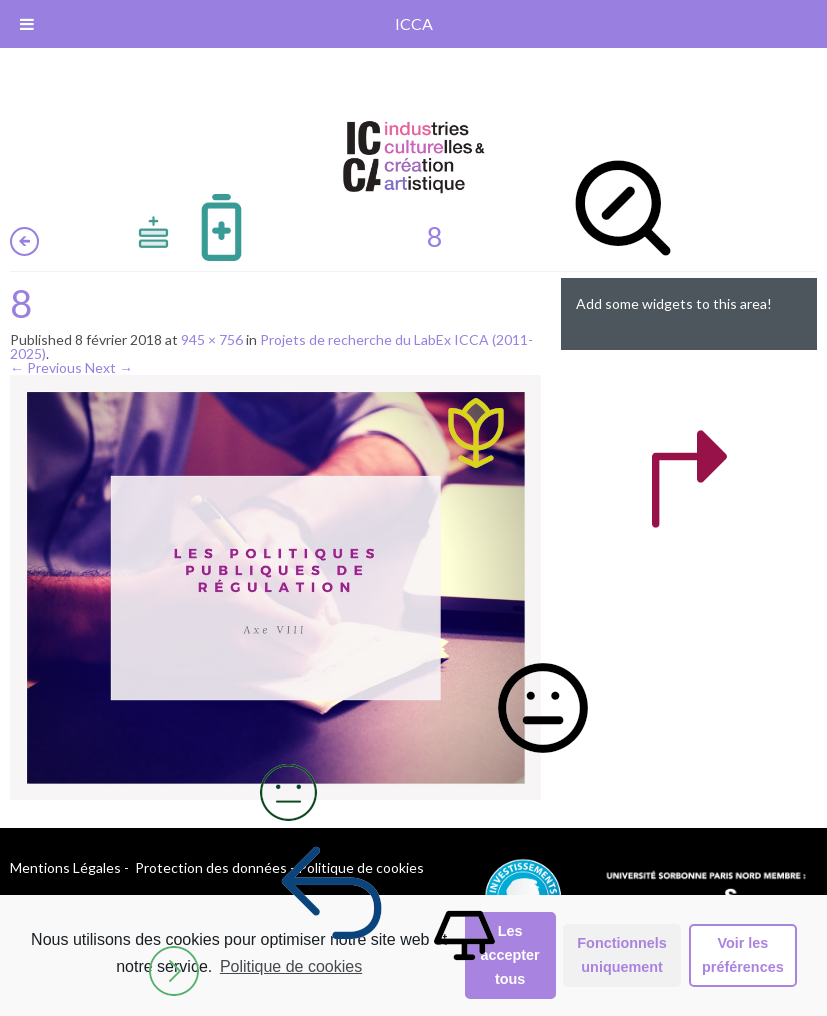 This screenshot has height=1016, width=827. What do you see at coordinates (331, 896) in the screenshot?
I see `undo the last action` at bounding box center [331, 896].